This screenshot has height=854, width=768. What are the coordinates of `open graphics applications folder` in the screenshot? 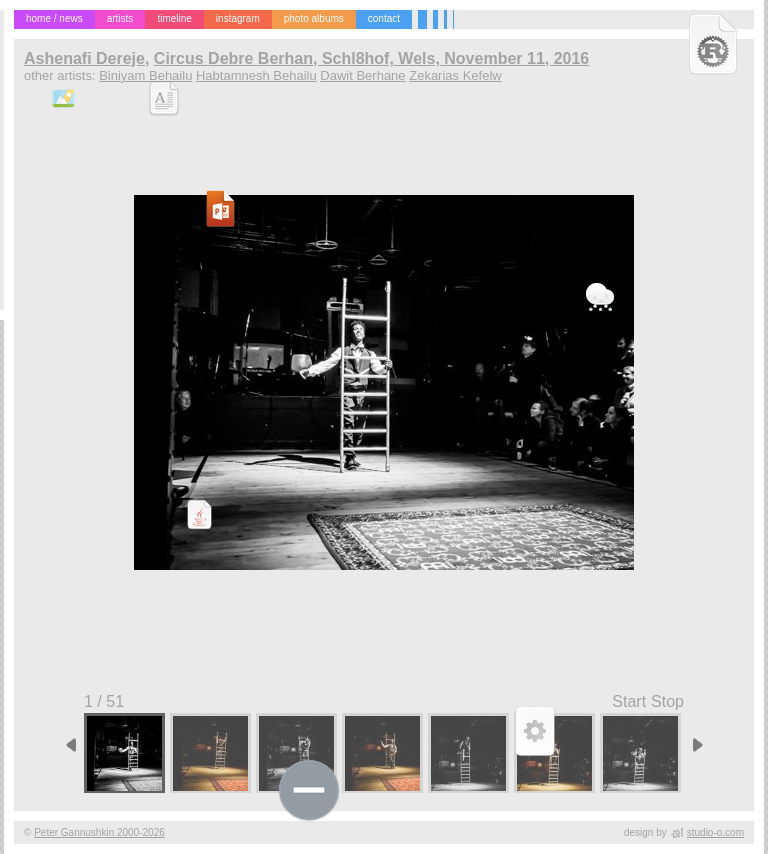 It's located at (63, 98).